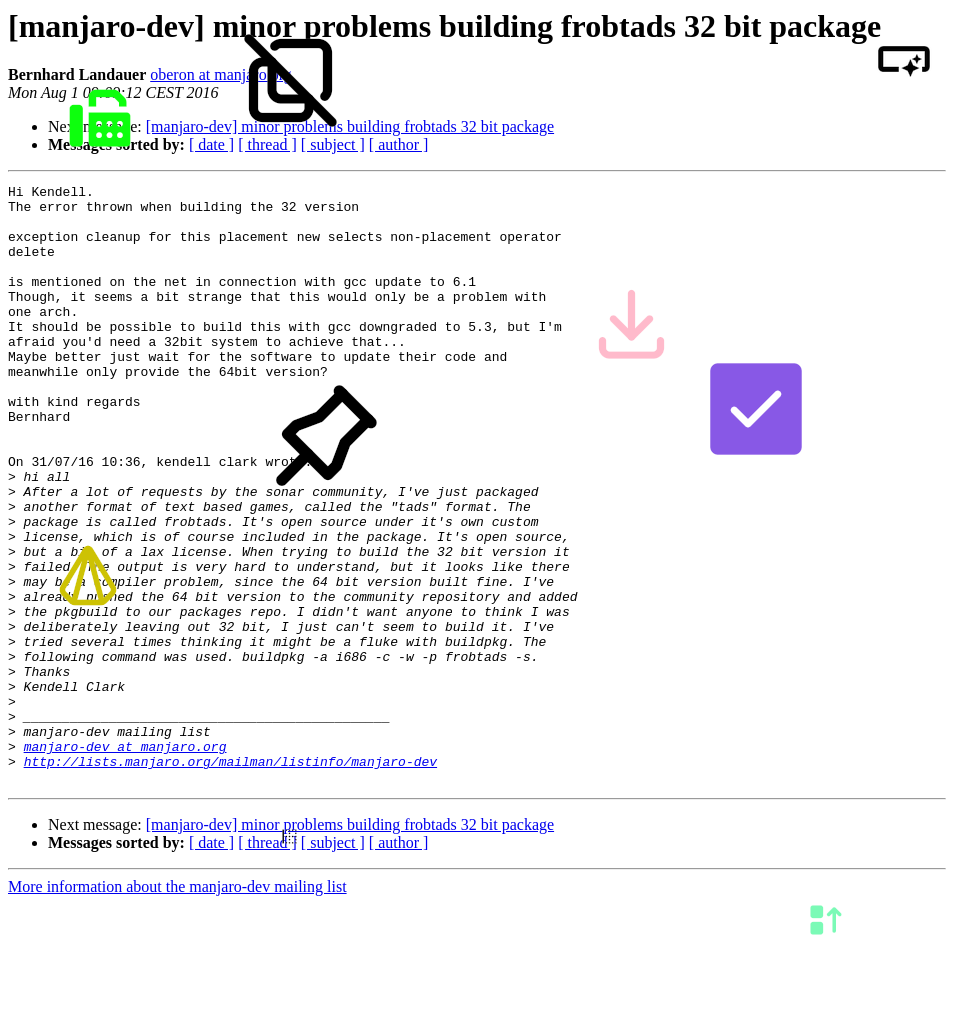 Image resolution: width=954 pixels, height=1024 pixels. What do you see at coordinates (325, 437) in the screenshot?
I see `pin item to keep it visible` at bounding box center [325, 437].